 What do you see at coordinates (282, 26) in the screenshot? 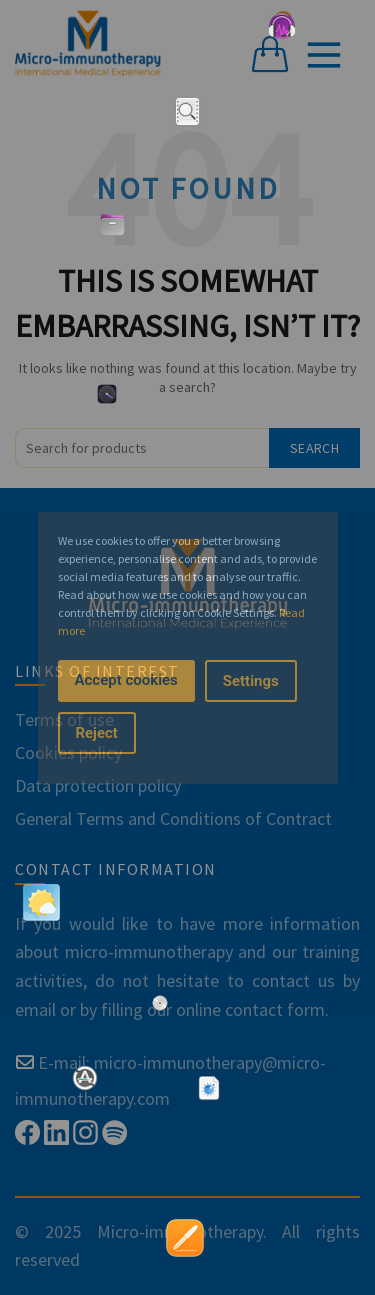
I see `audio headset device connected` at bounding box center [282, 26].